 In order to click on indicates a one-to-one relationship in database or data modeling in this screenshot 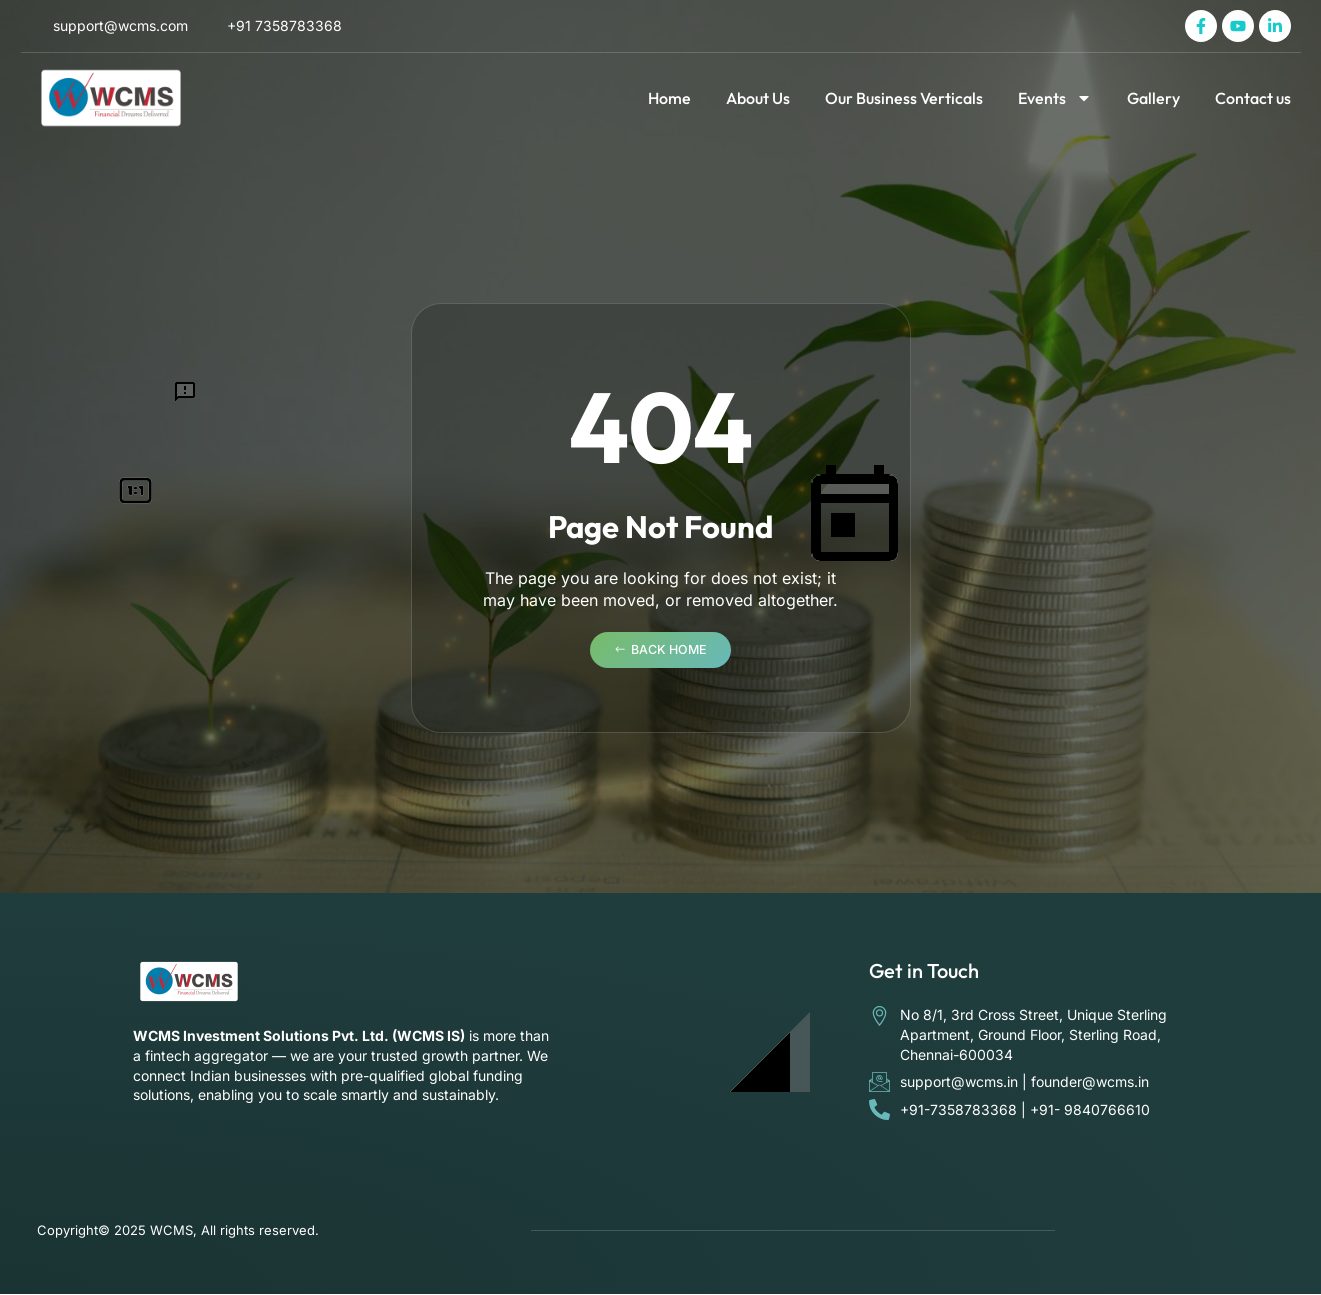, I will do `click(135, 490)`.